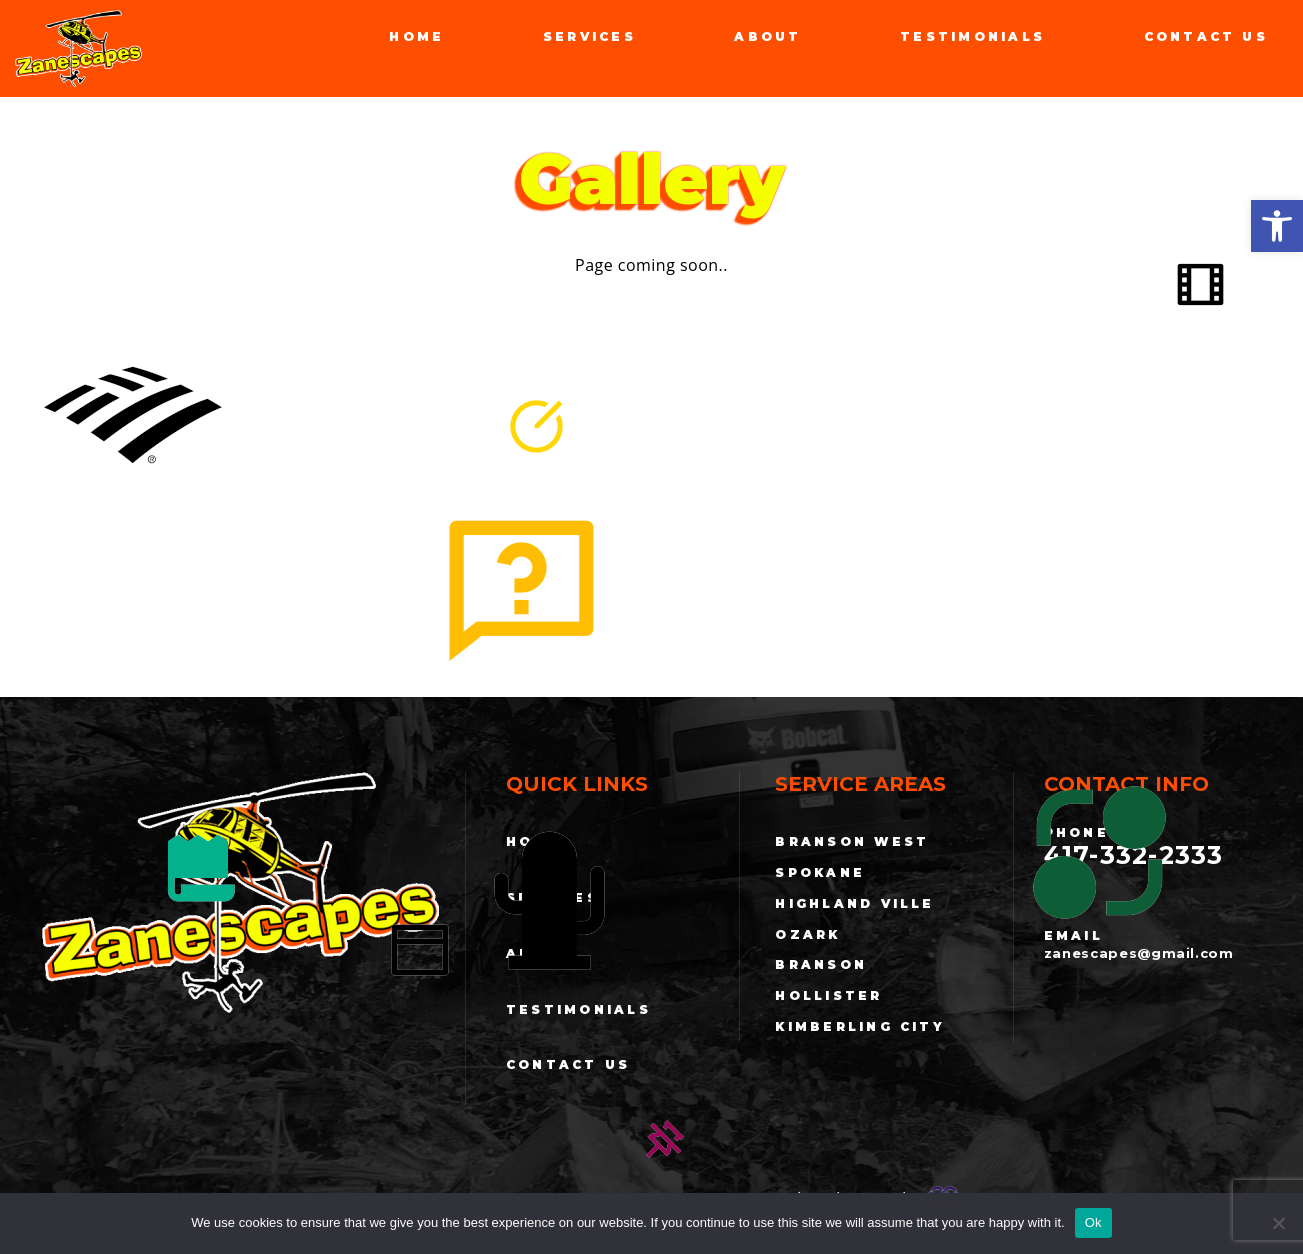 The height and width of the screenshot is (1254, 1303). I want to click on access video or film content, so click(1200, 284).